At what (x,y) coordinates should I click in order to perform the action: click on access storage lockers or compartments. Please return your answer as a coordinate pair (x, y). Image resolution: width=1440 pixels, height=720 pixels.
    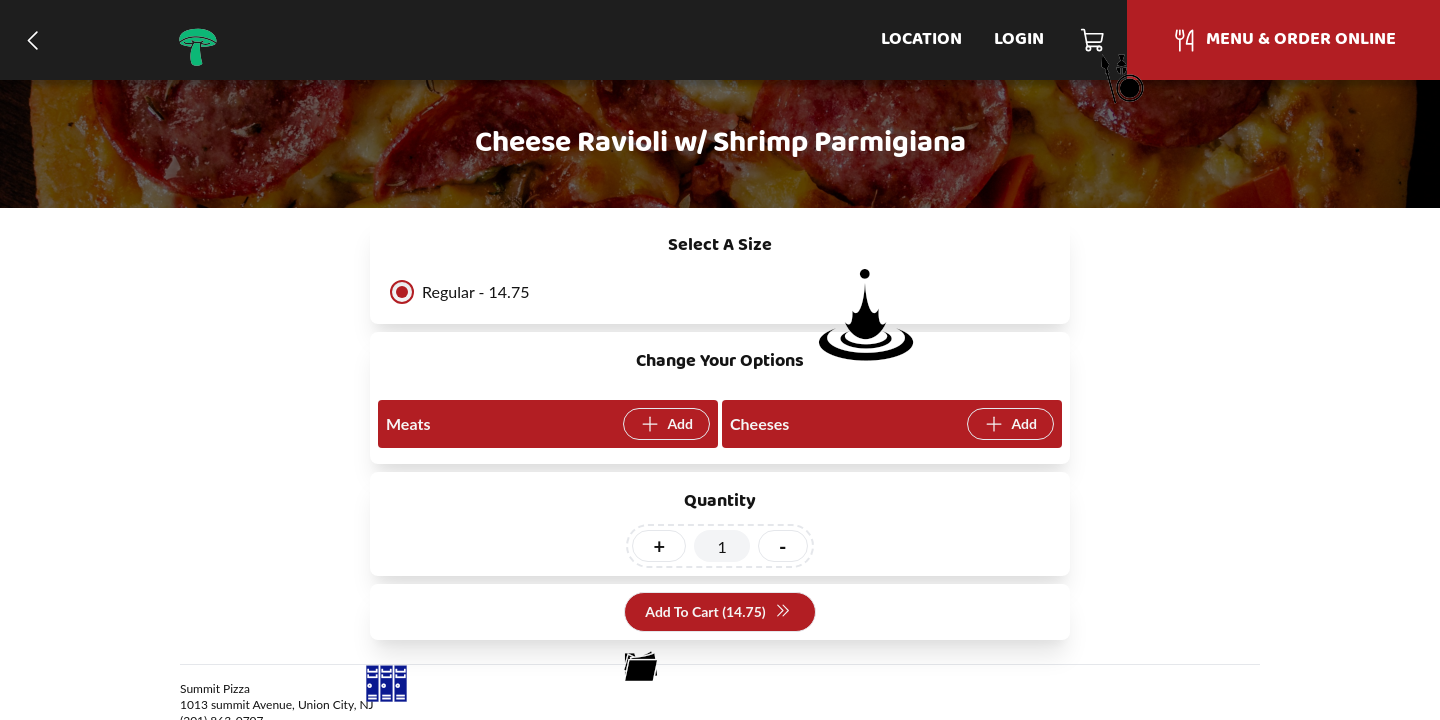
    Looking at the image, I should click on (386, 681).